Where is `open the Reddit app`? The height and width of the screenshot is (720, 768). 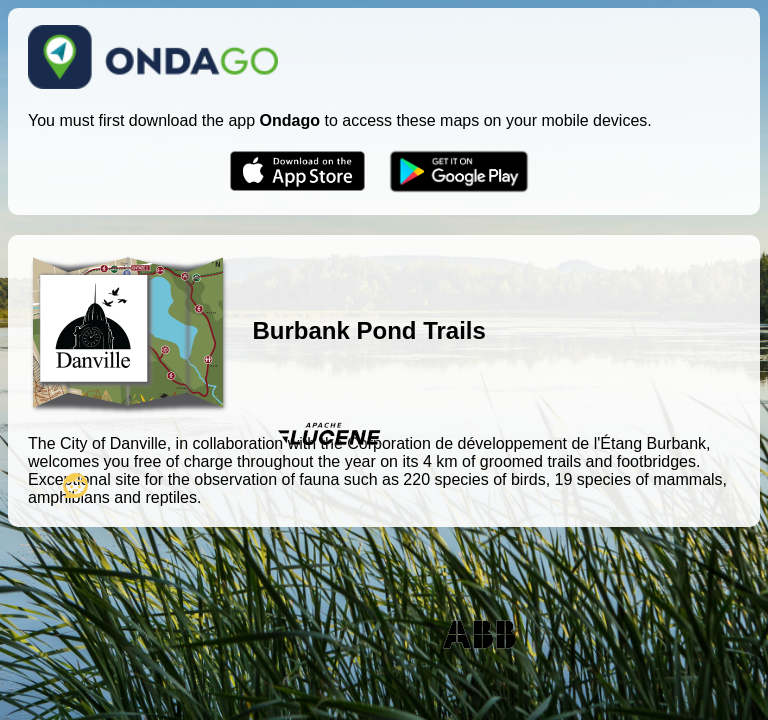 open the Reddit app is located at coordinates (75, 485).